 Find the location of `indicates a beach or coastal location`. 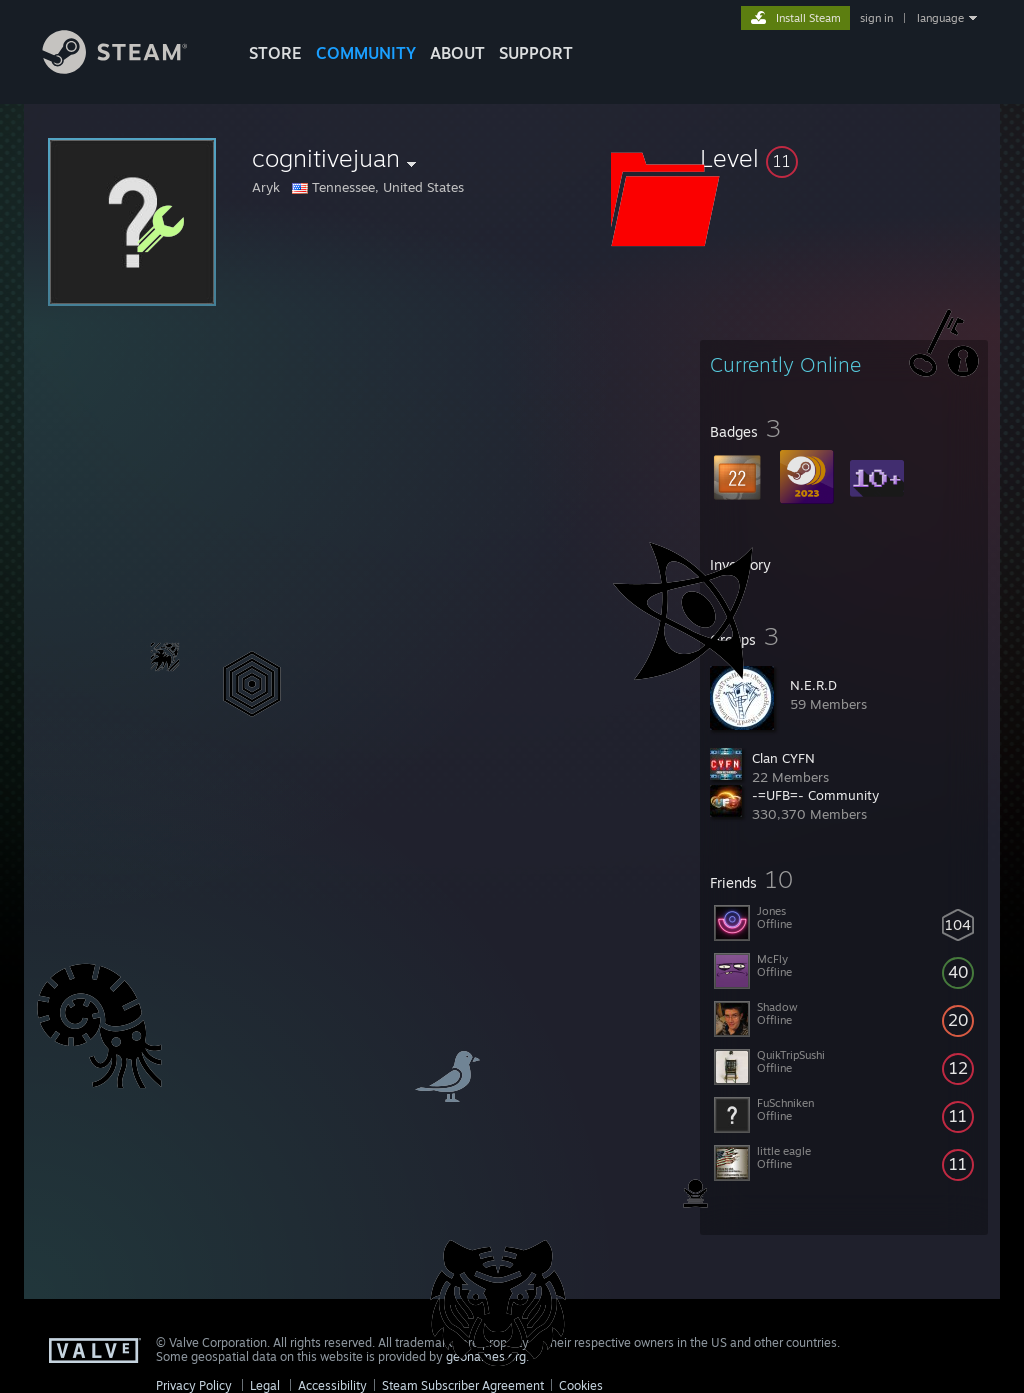

indicates a beach or coastal location is located at coordinates (447, 1076).